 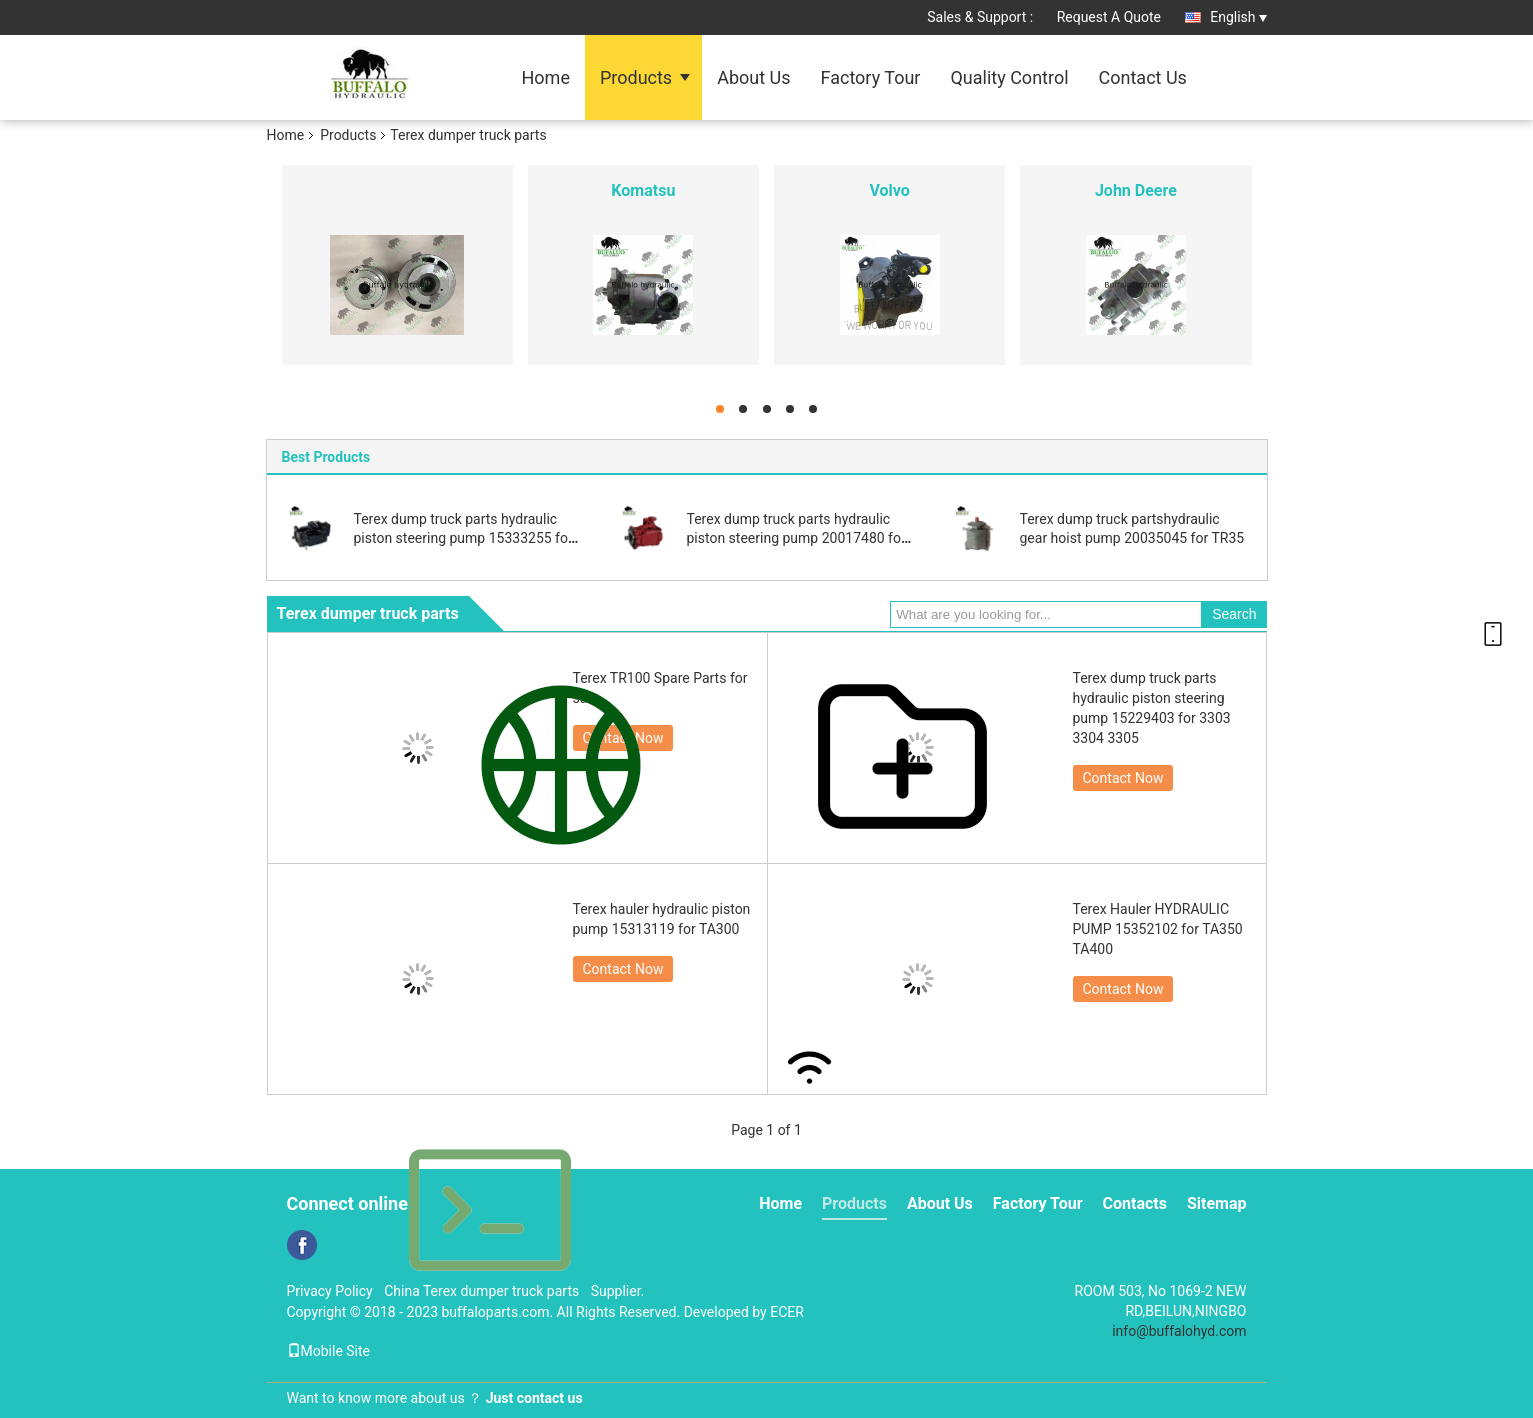 I want to click on access sports or basketball-related content, so click(x=561, y=765).